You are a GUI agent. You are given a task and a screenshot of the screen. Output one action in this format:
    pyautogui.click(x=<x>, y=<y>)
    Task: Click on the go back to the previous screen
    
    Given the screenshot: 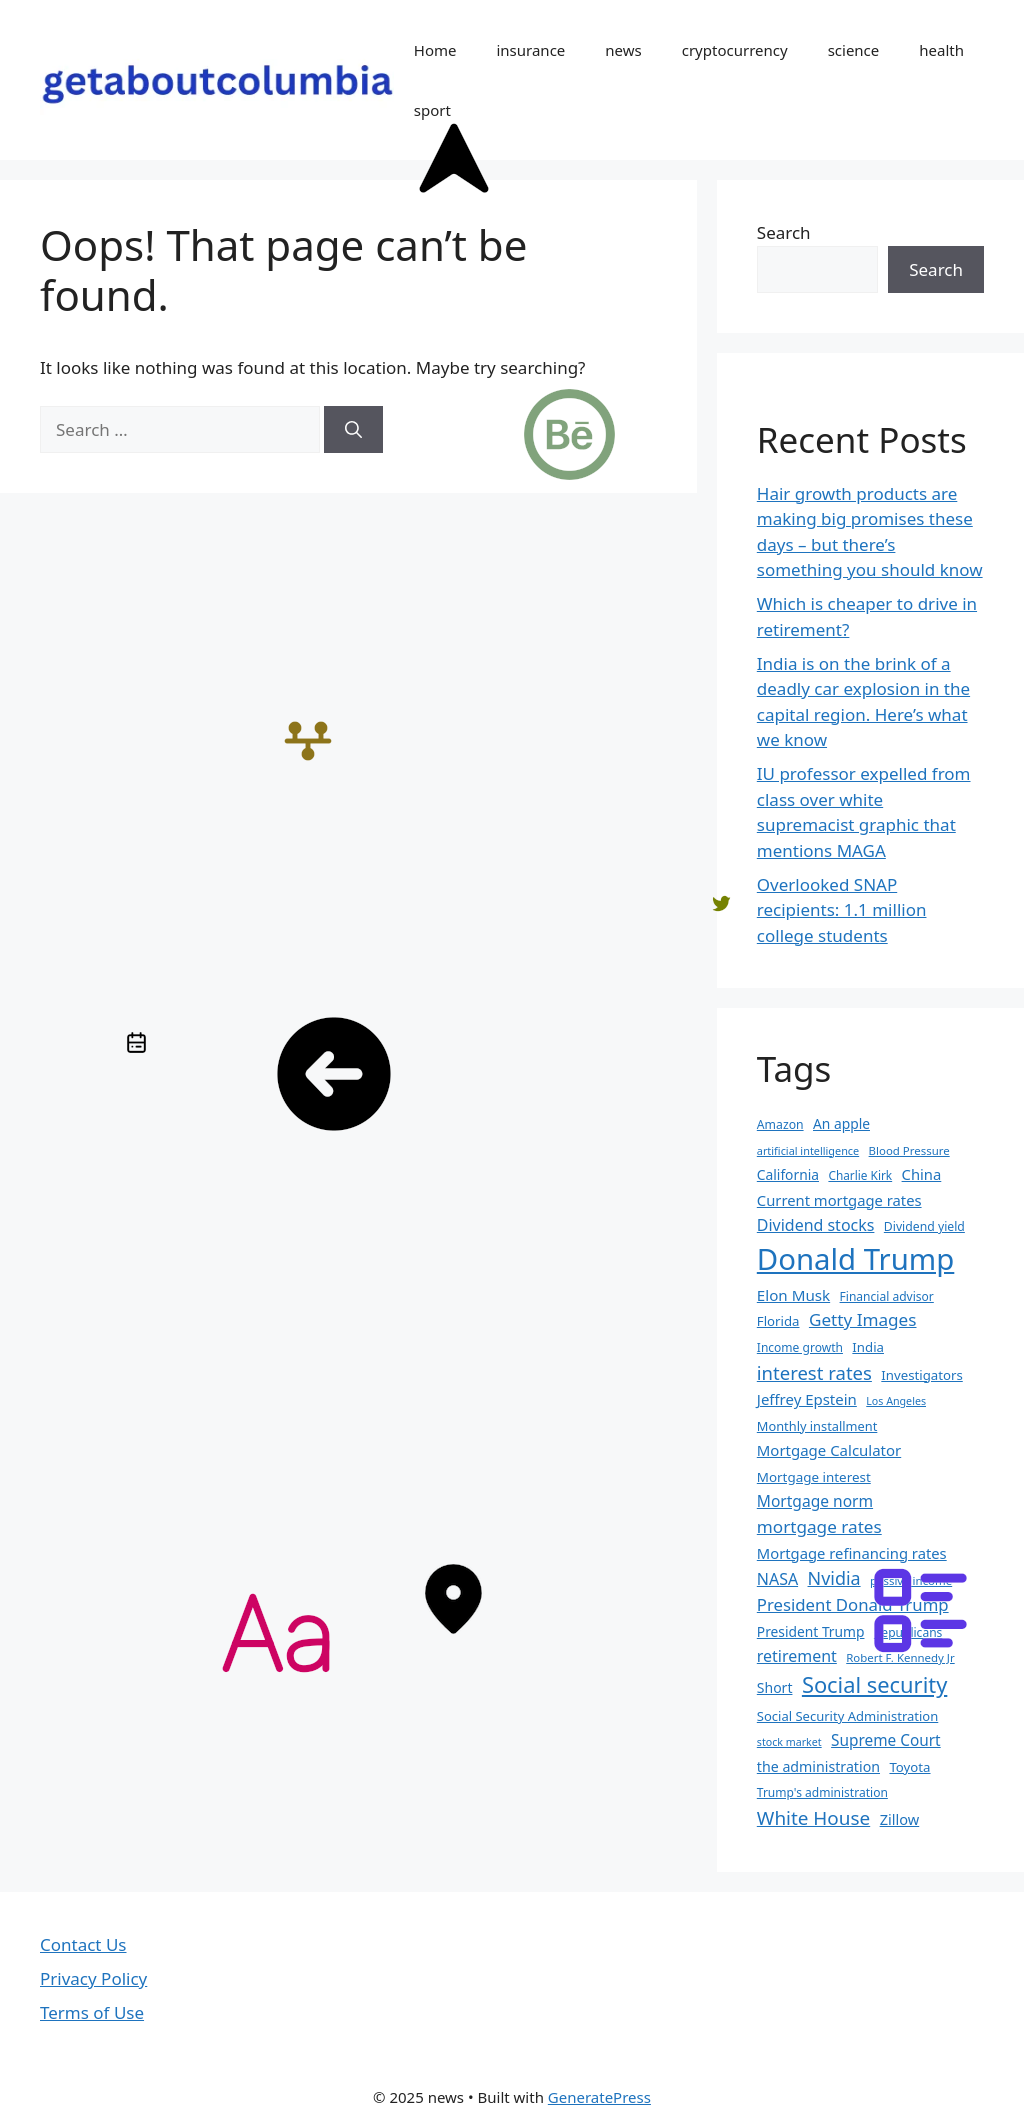 What is the action you would take?
    pyautogui.click(x=334, y=1074)
    